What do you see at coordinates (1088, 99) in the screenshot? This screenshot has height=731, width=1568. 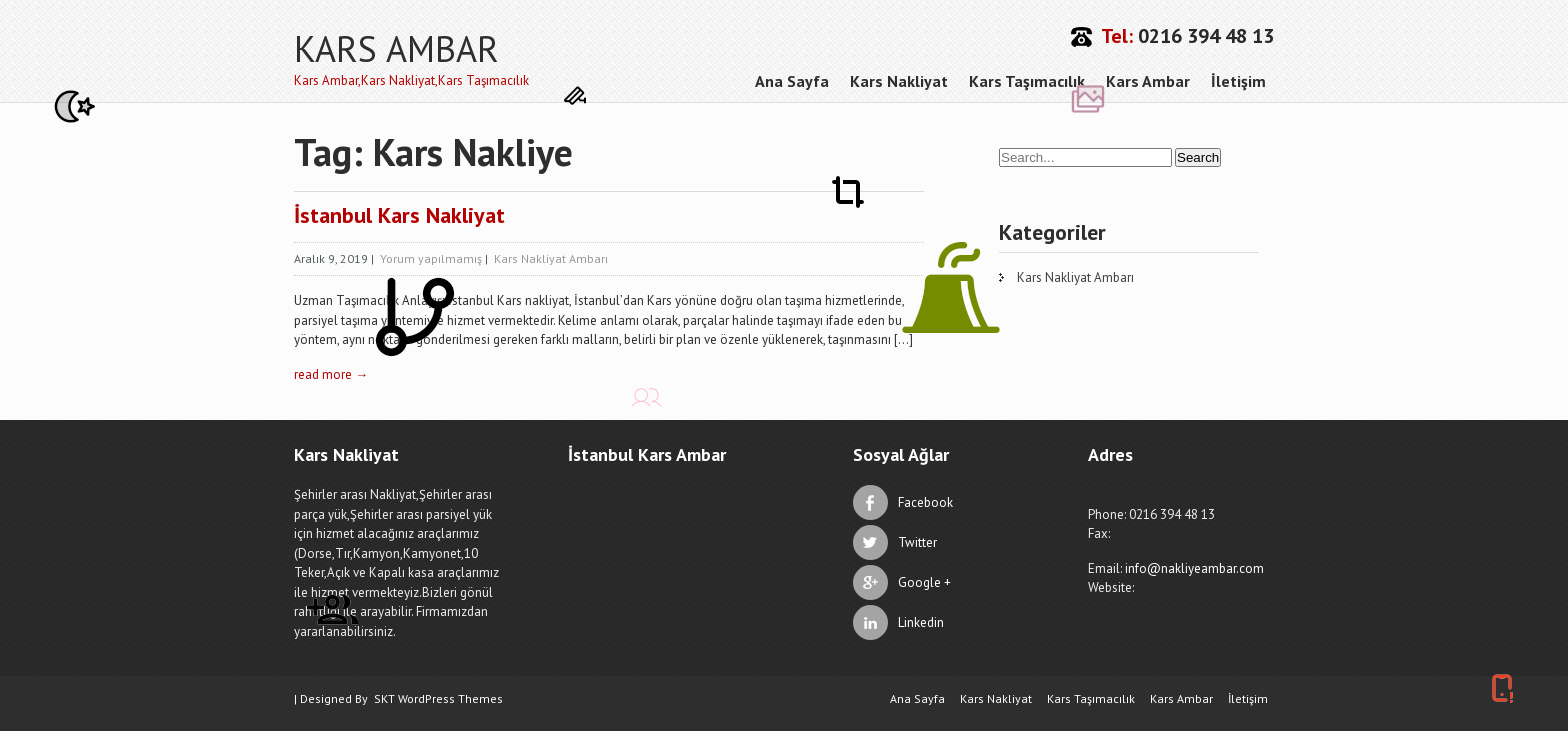 I see `view photo gallery or image library` at bounding box center [1088, 99].